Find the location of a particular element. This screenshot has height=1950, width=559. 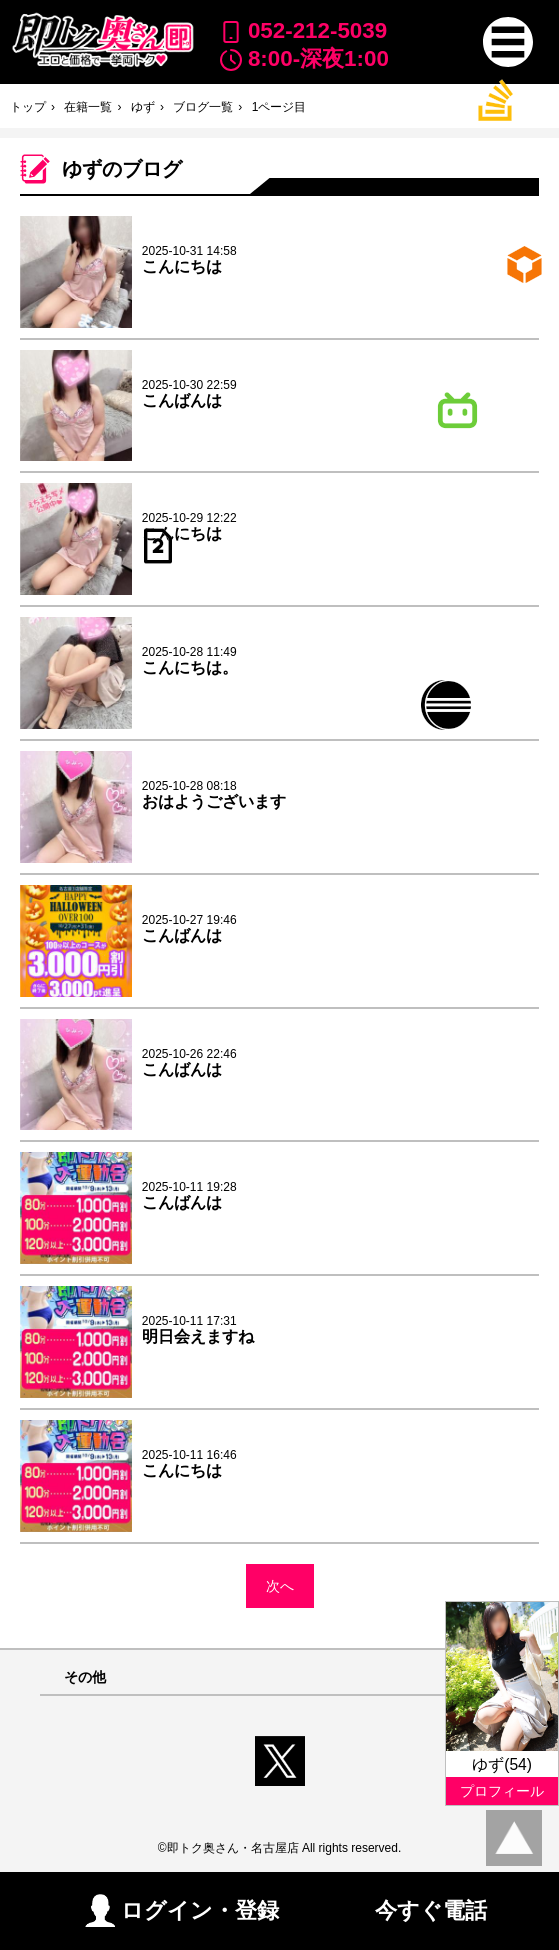

open Eclipse IDE application is located at coordinates (446, 705).